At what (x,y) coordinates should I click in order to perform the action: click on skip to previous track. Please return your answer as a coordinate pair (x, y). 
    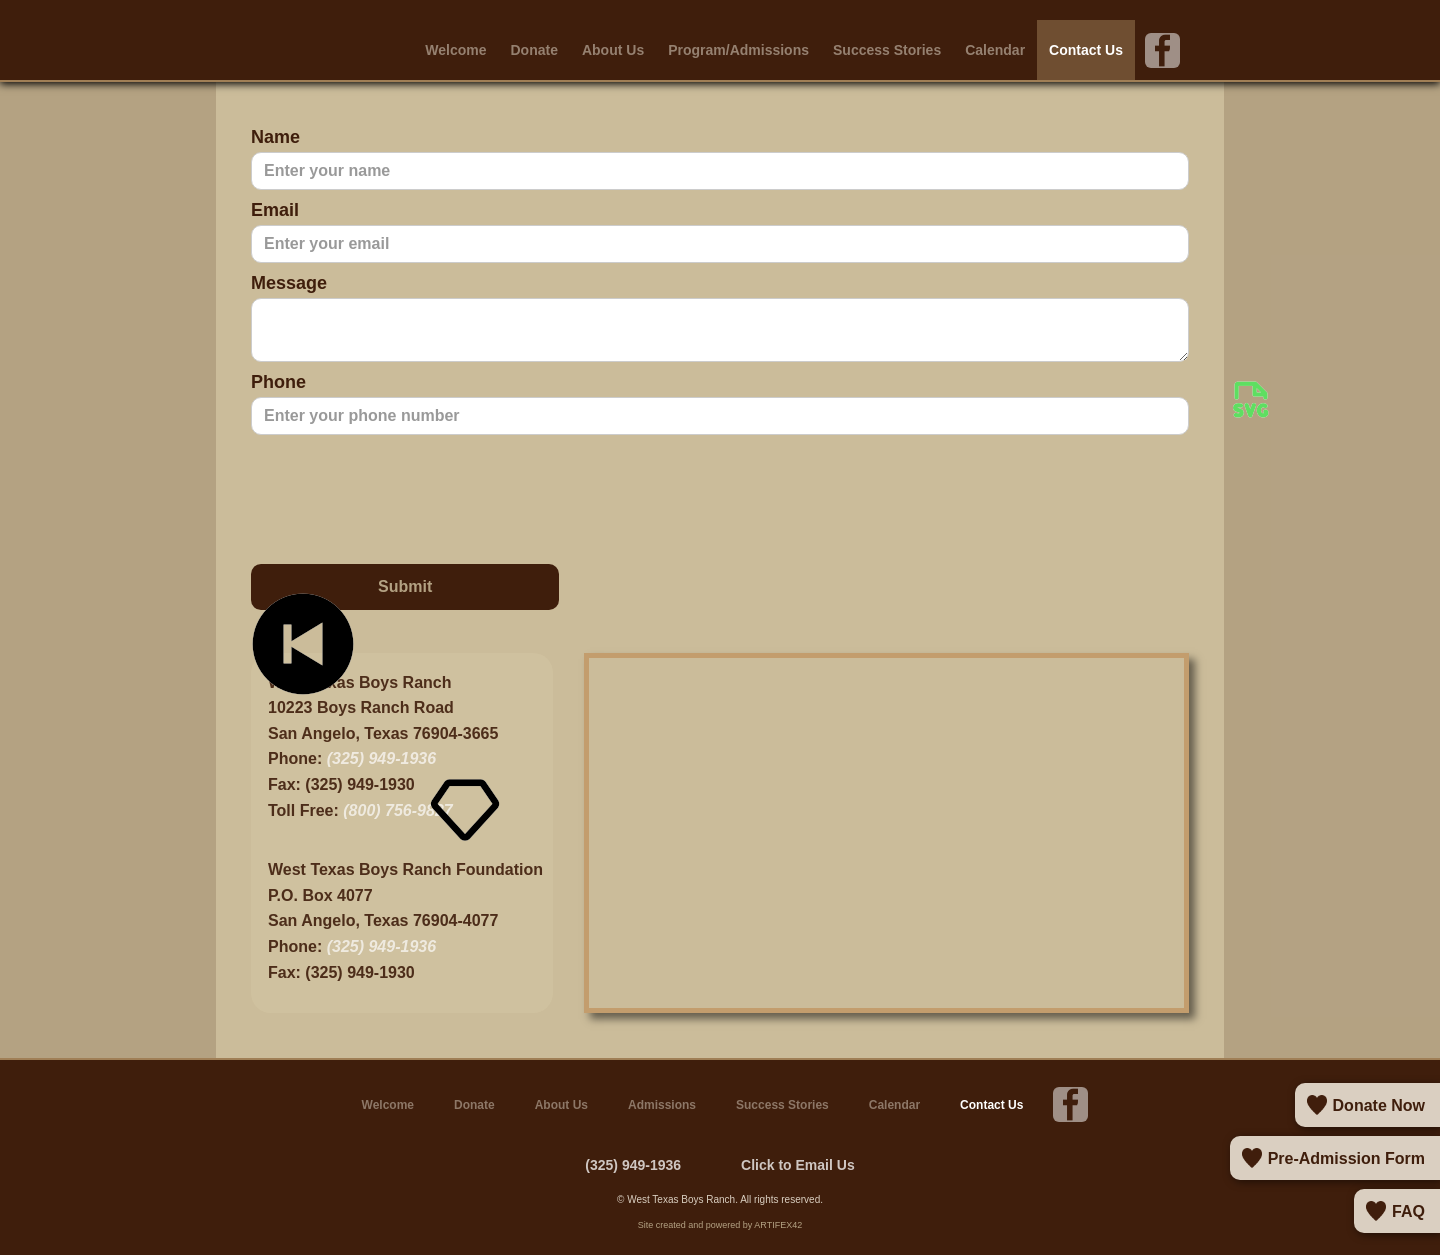
    Looking at the image, I should click on (303, 644).